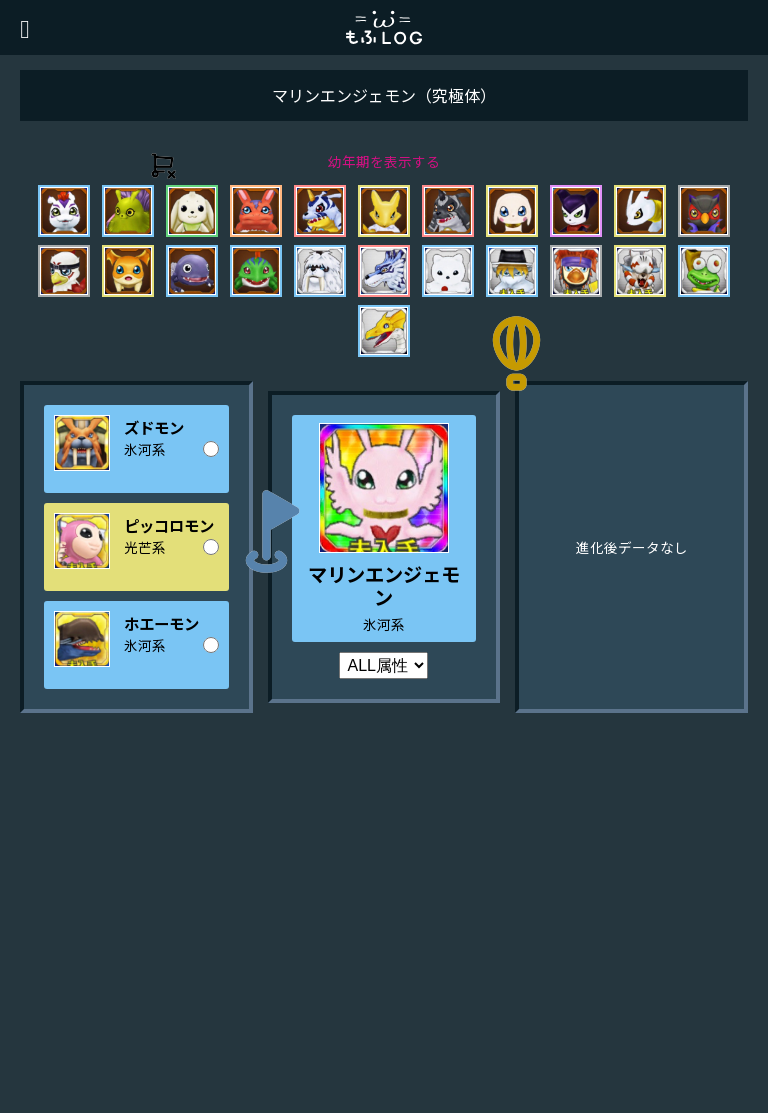  I want to click on access golf course or mini golf features, so click(266, 531).